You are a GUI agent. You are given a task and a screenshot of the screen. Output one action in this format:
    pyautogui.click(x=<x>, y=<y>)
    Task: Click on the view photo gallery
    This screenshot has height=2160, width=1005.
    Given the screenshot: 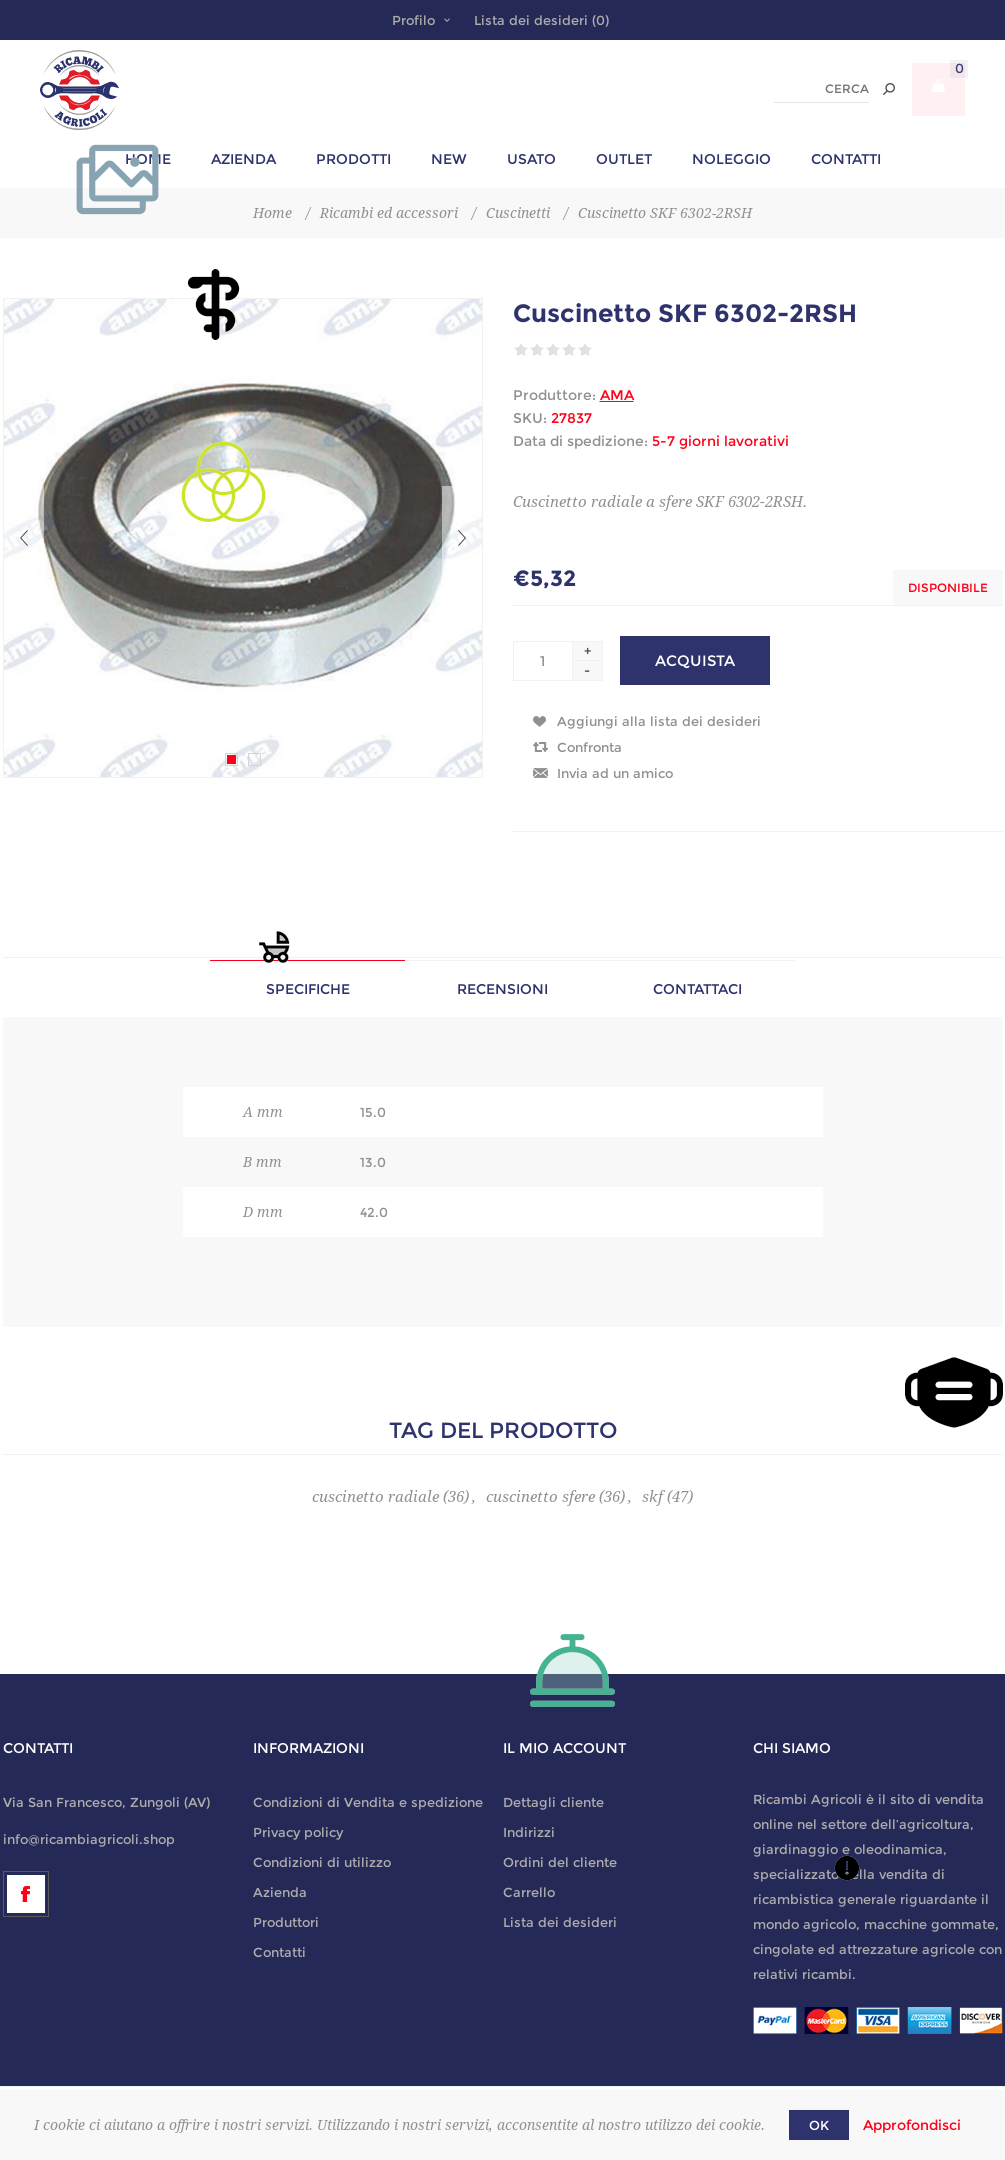 What is the action you would take?
    pyautogui.click(x=117, y=179)
    